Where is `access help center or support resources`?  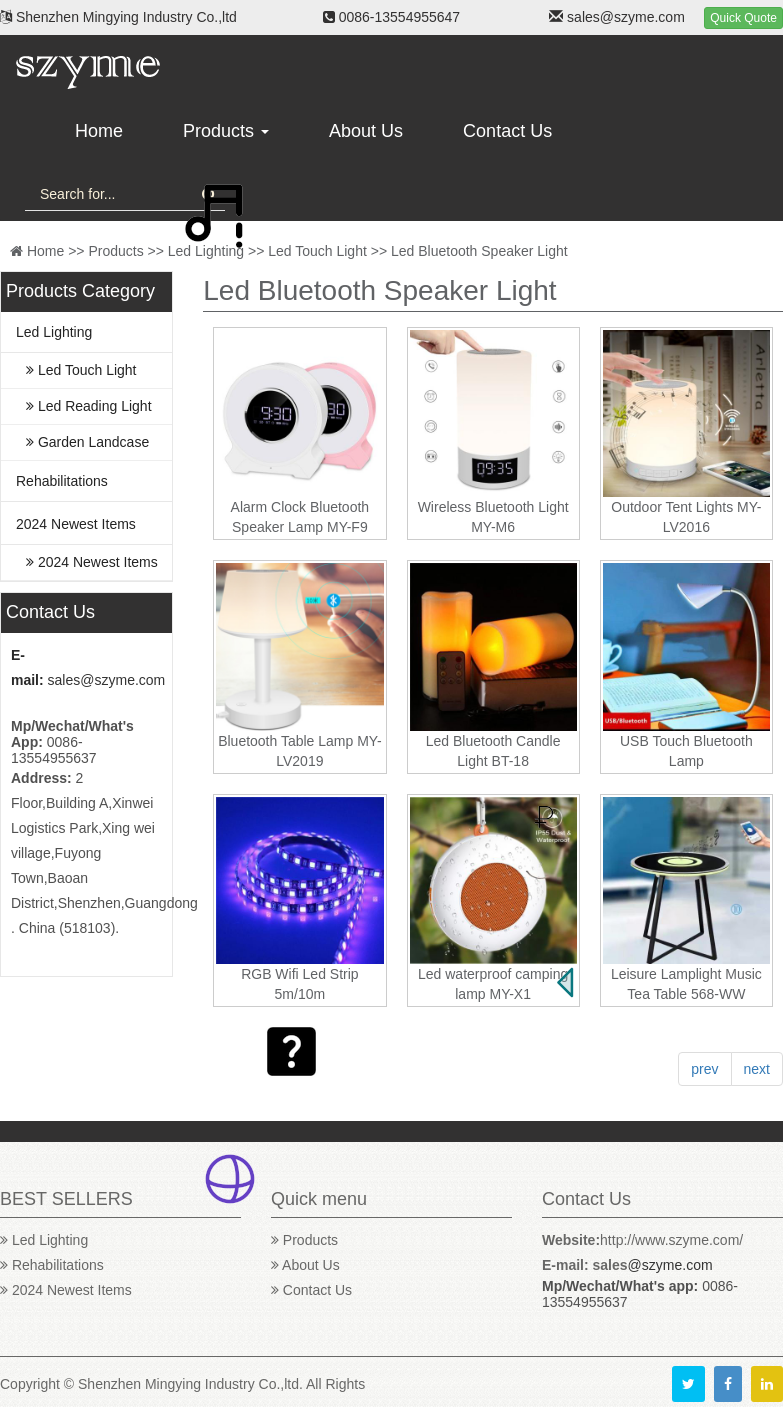
access help center or support resources is located at coordinates (291, 1051).